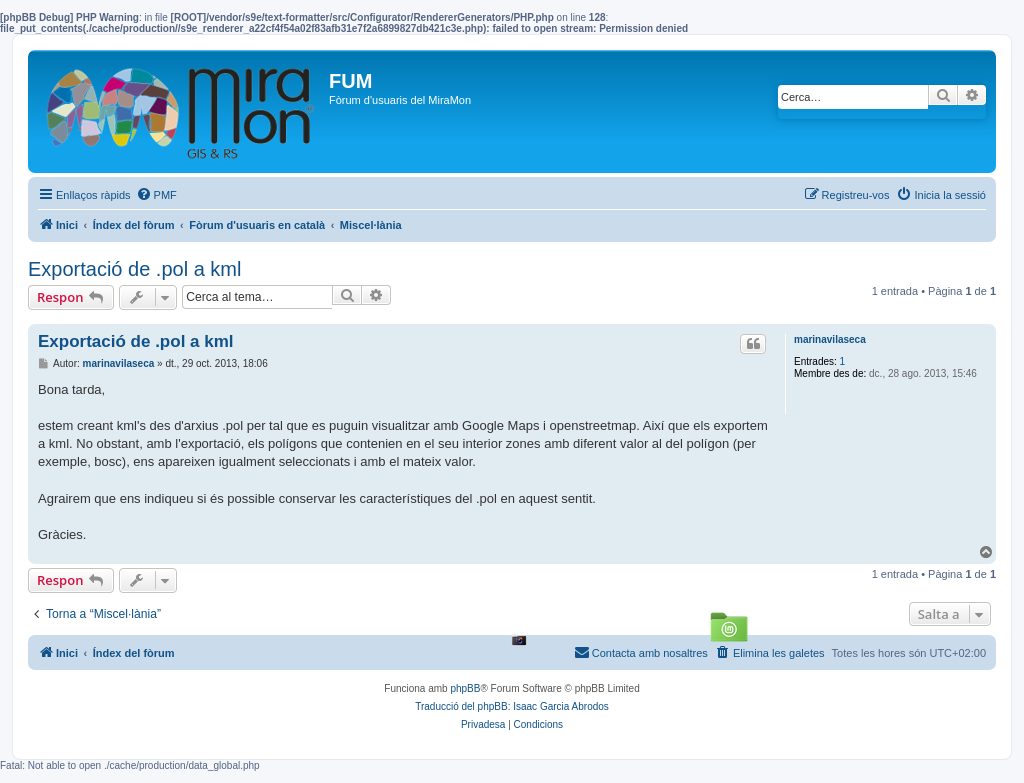 The width and height of the screenshot is (1024, 783). I want to click on open jetbrains upsource project folder, so click(519, 640).